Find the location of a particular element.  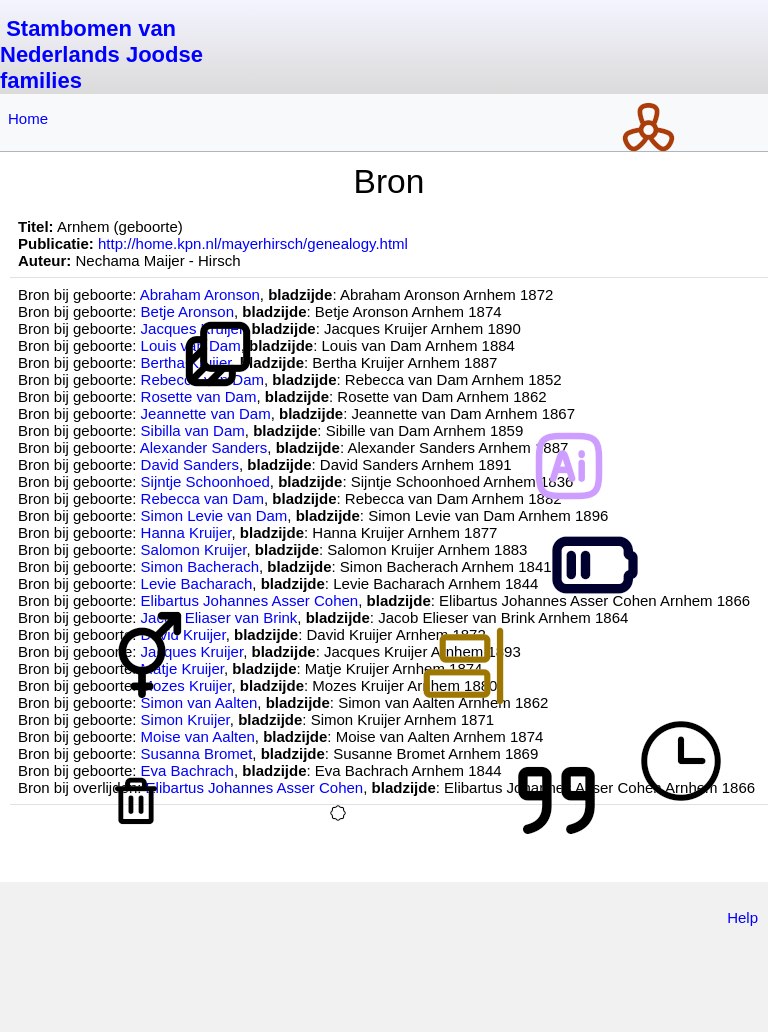

indicates a verified or certified status is located at coordinates (338, 813).